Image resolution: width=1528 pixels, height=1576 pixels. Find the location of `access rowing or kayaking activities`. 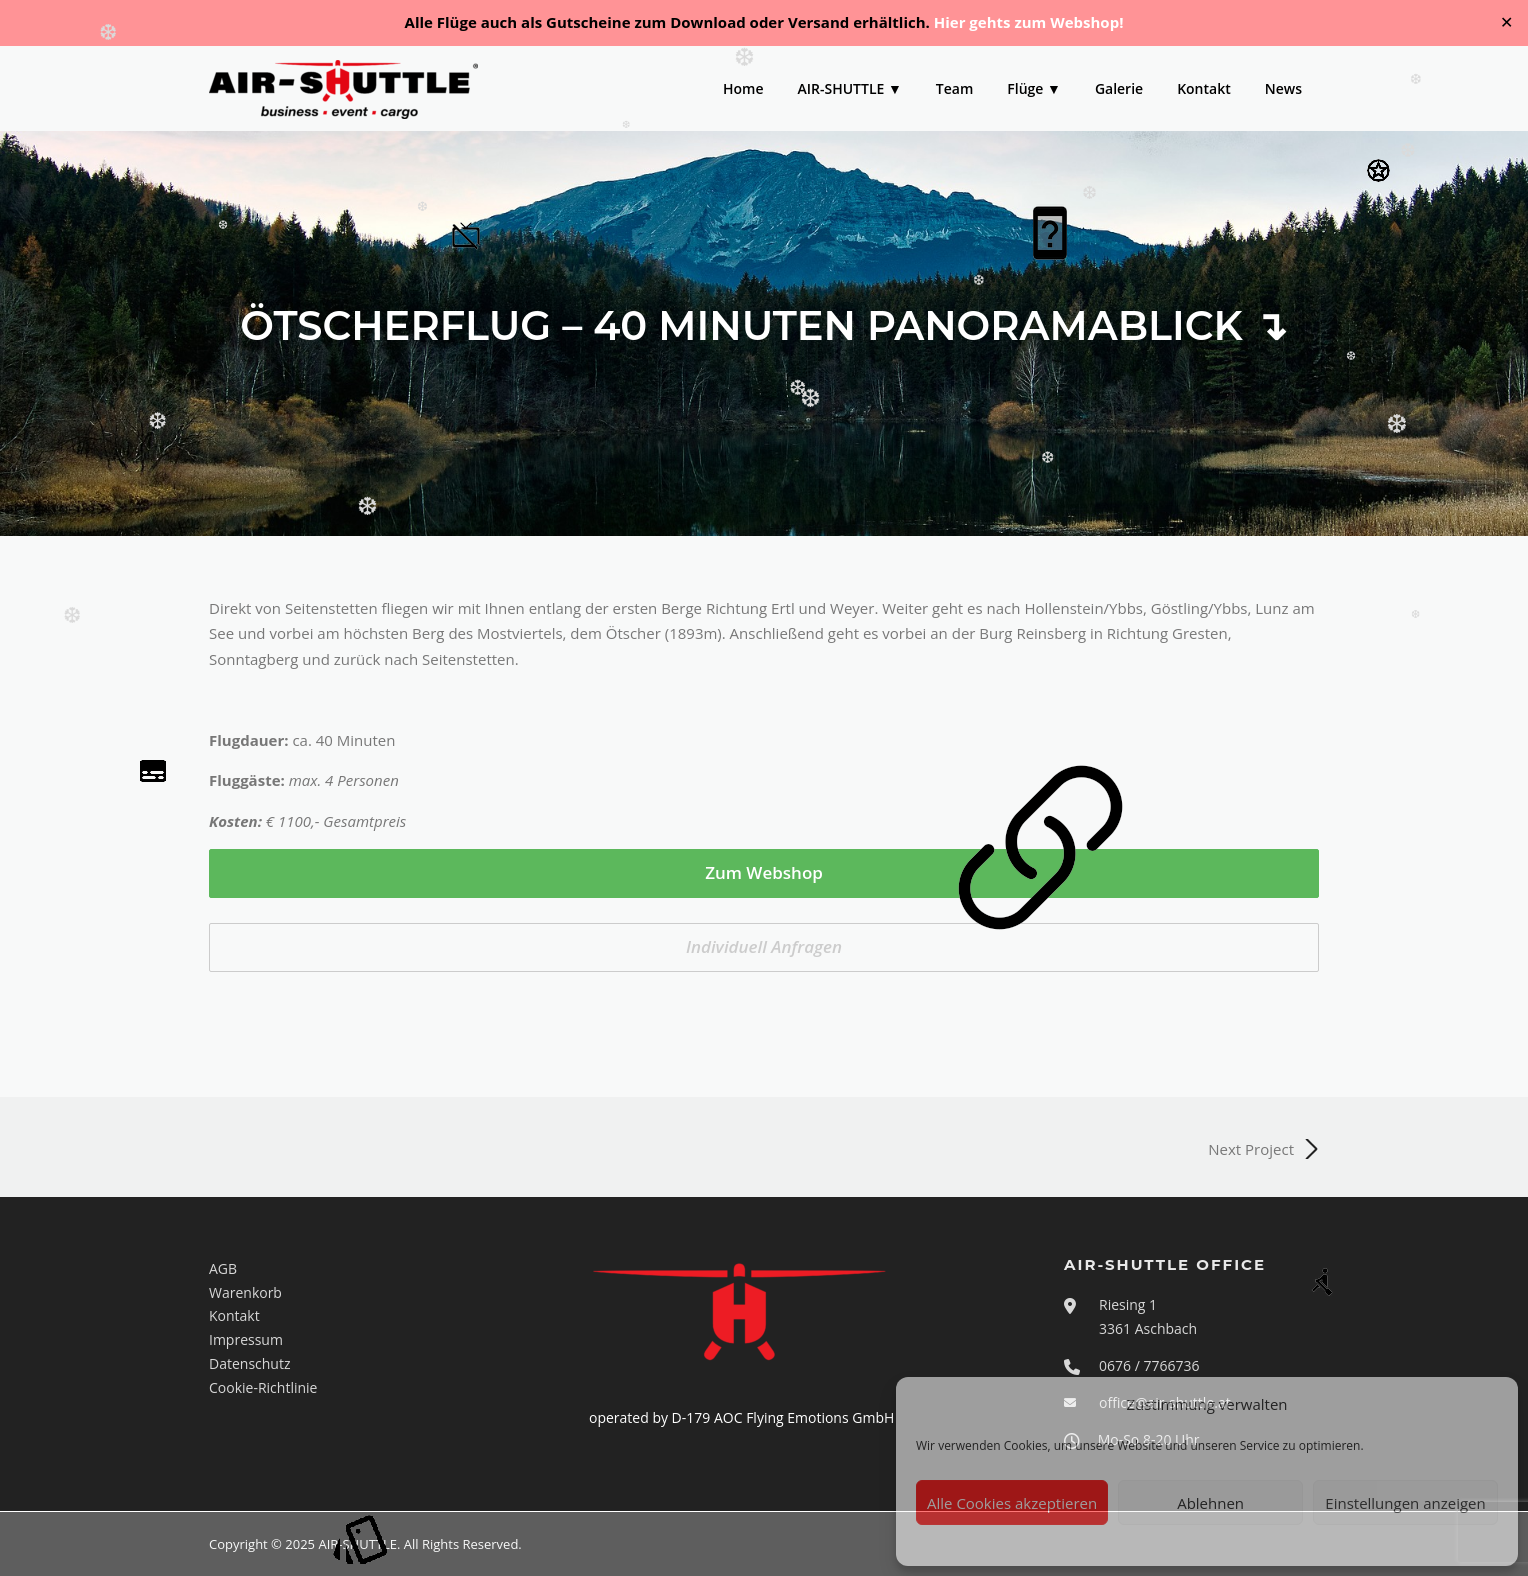

access rowing or kayaking activities is located at coordinates (1321, 1281).